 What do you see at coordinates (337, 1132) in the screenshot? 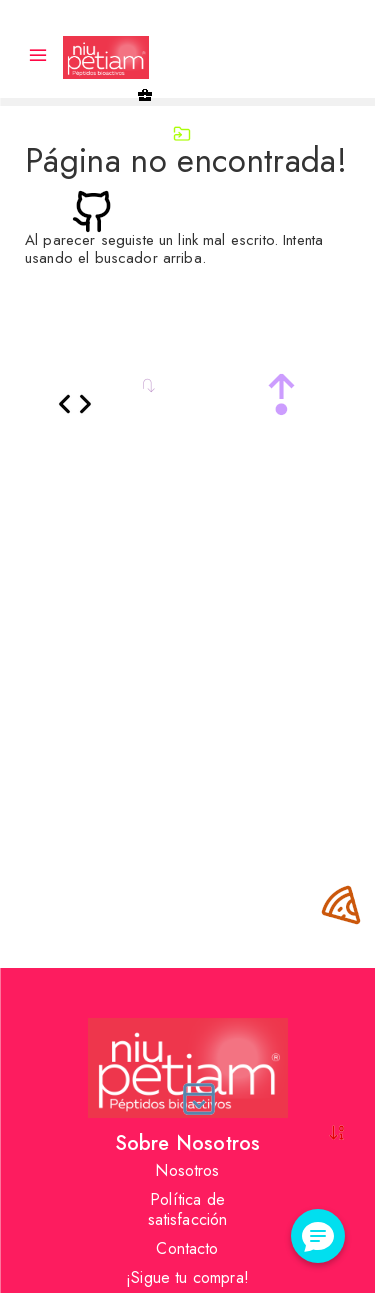
I see `sort numerically in ascending order` at bounding box center [337, 1132].